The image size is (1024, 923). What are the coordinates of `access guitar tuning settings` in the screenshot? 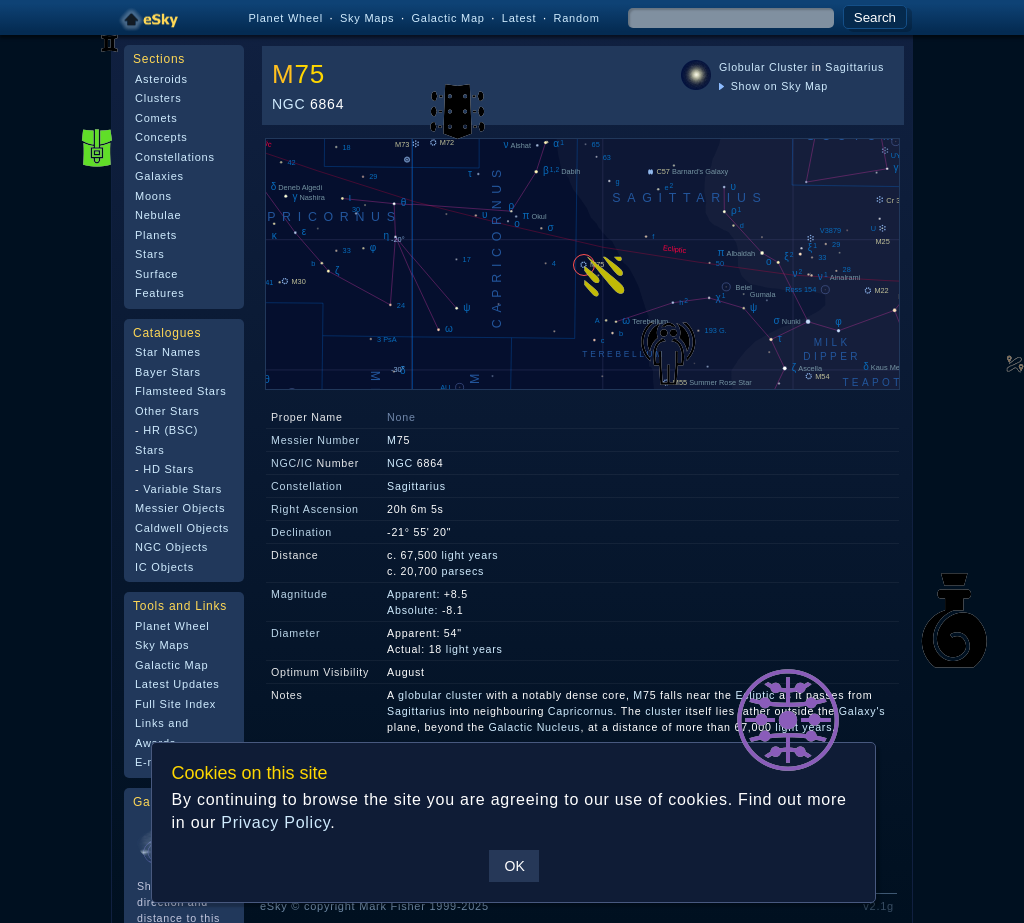 It's located at (457, 111).